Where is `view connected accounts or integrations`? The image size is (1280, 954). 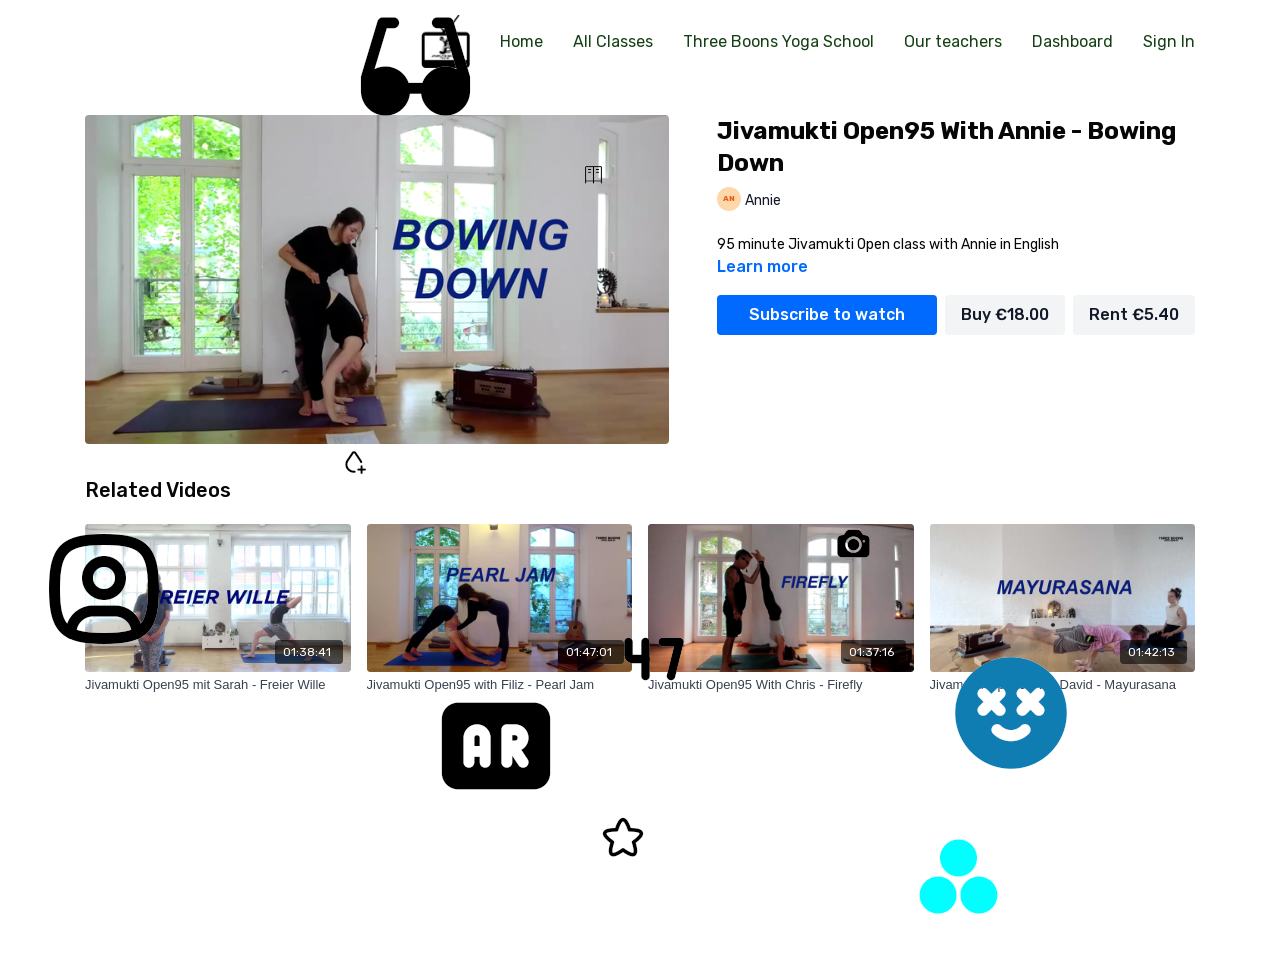 view connected accounts or integrations is located at coordinates (958, 876).